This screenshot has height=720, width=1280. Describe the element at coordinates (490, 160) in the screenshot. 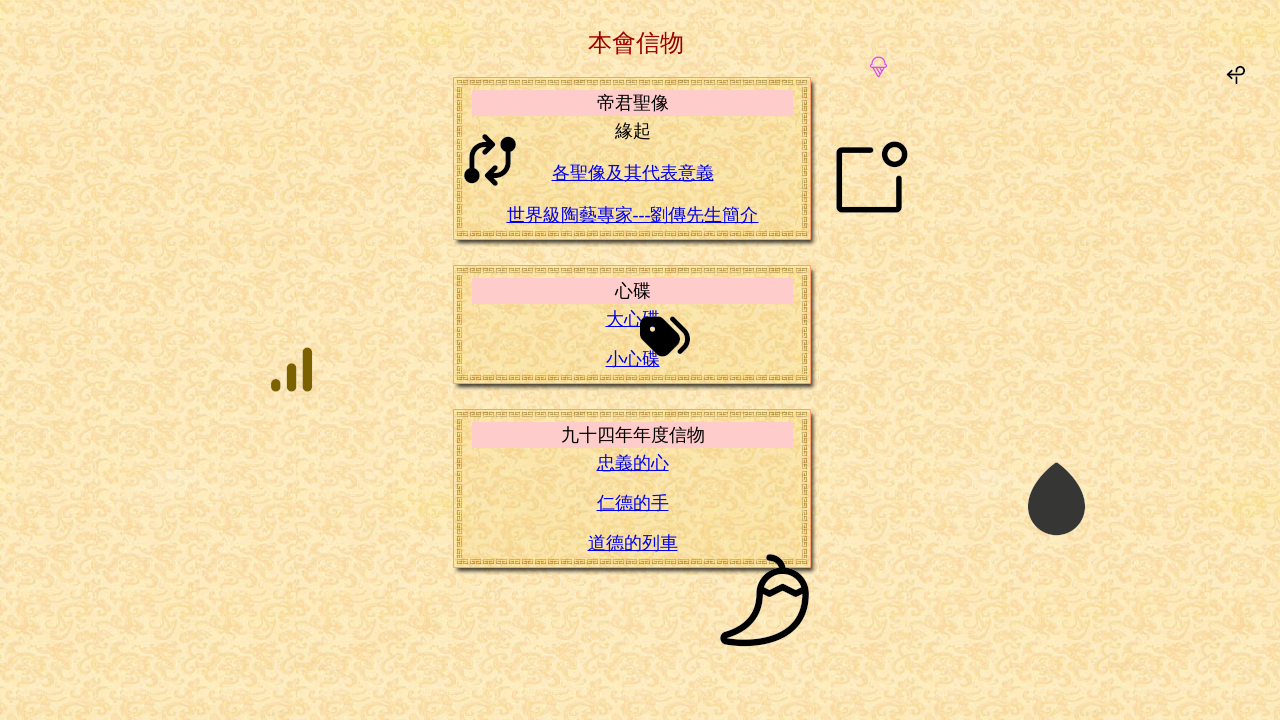

I see `swap or exchange items` at that location.